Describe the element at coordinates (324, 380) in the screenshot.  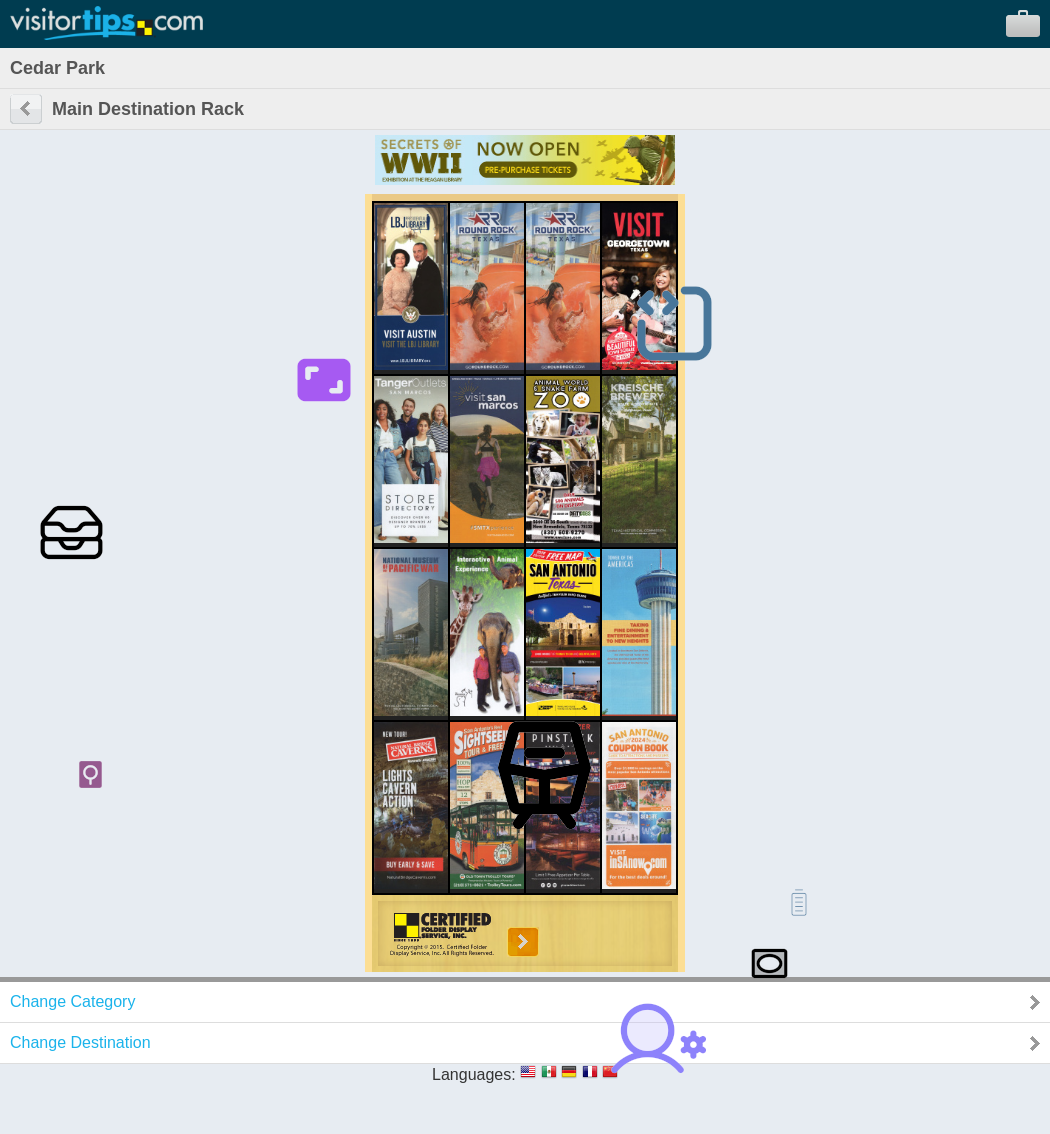
I see `adjust image or video aspect ratio` at that location.